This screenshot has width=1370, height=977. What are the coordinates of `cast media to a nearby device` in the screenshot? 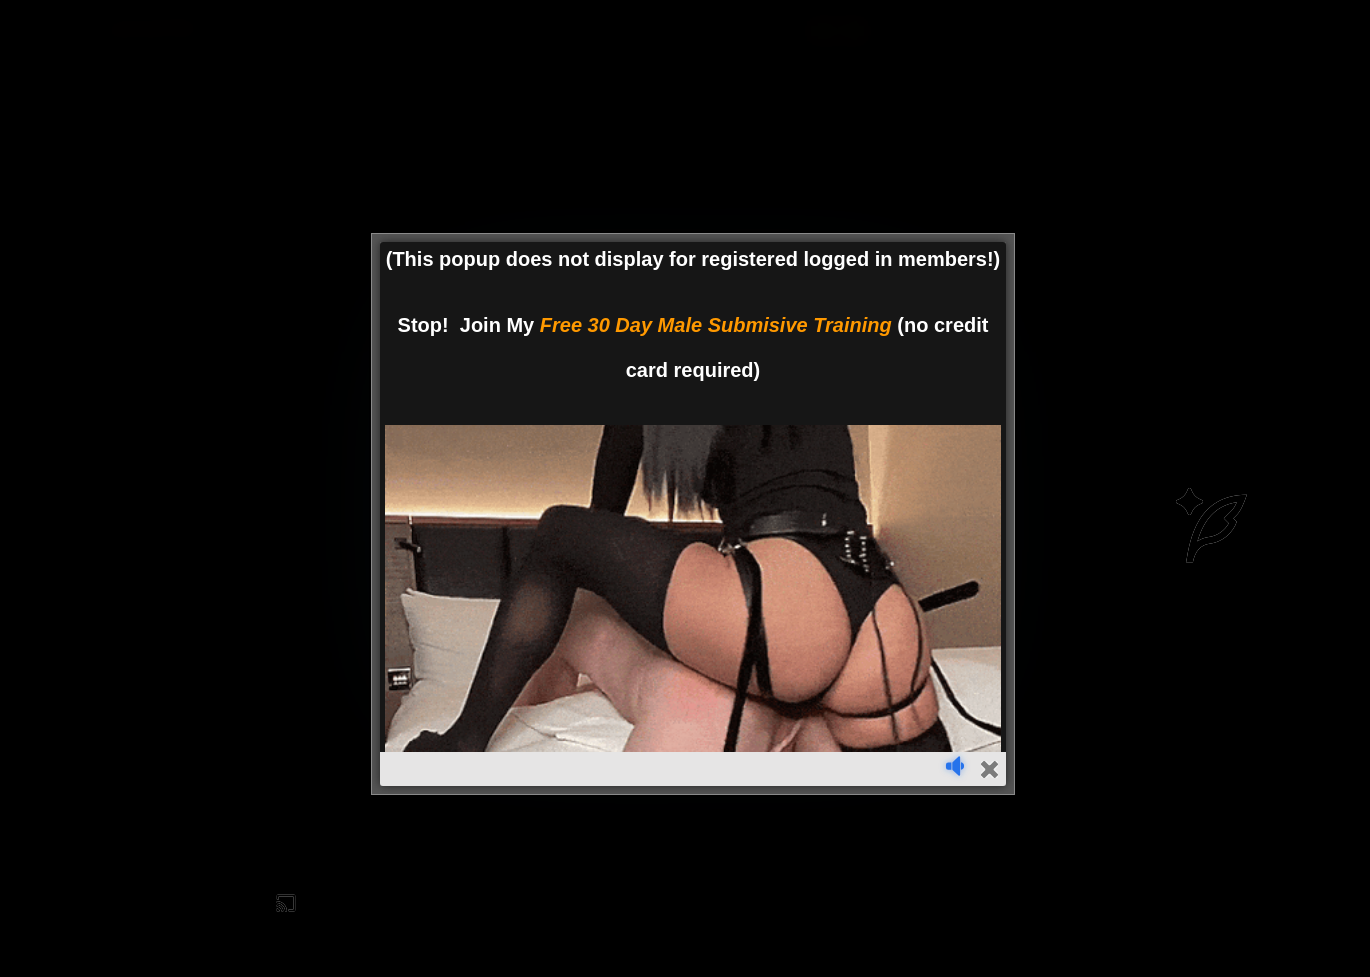 It's located at (286, 903).